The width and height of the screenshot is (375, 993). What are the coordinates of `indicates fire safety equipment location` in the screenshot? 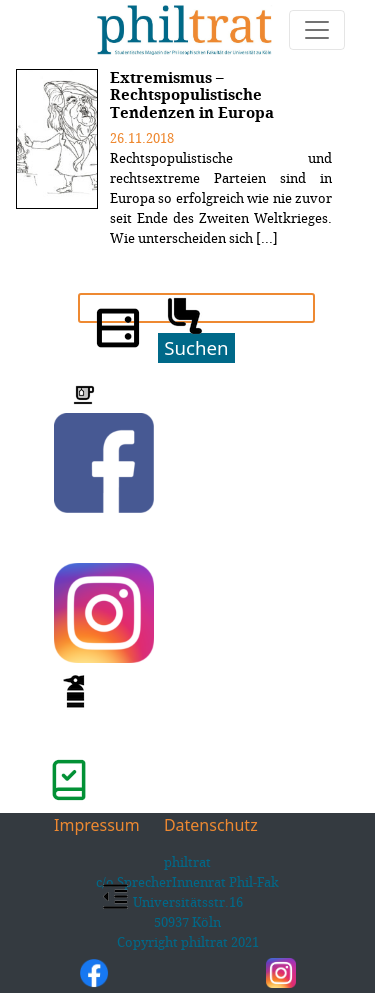 It's located at (75, 690).